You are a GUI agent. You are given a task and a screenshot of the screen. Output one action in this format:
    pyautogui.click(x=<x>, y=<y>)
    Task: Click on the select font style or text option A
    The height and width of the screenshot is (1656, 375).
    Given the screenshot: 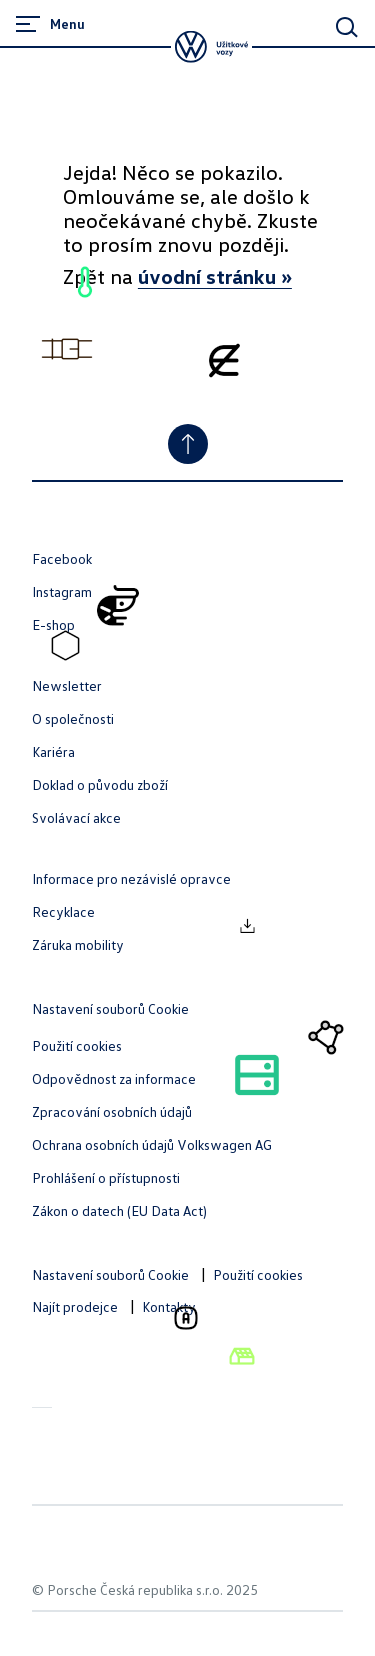 What is the action you would take?
    pyautogui.click(x=186, y=1318)
    